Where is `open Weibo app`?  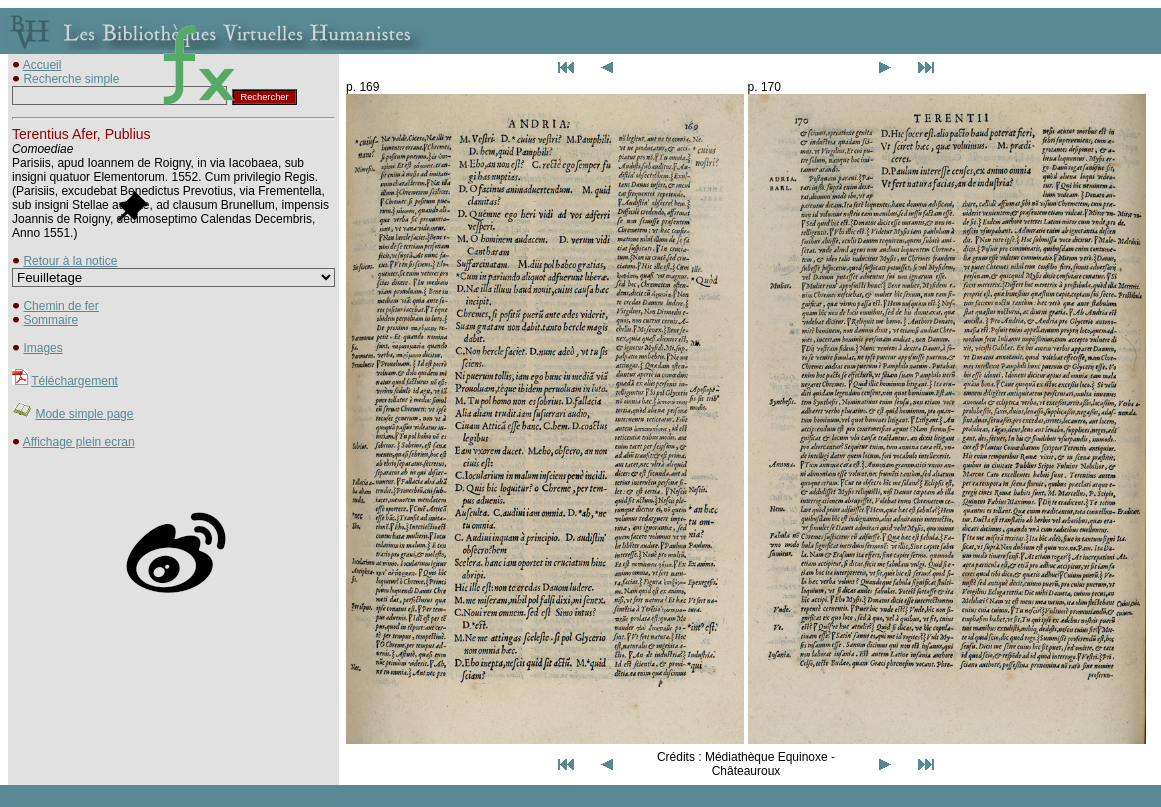
open Weibo app is located at coordinates (176, 554).